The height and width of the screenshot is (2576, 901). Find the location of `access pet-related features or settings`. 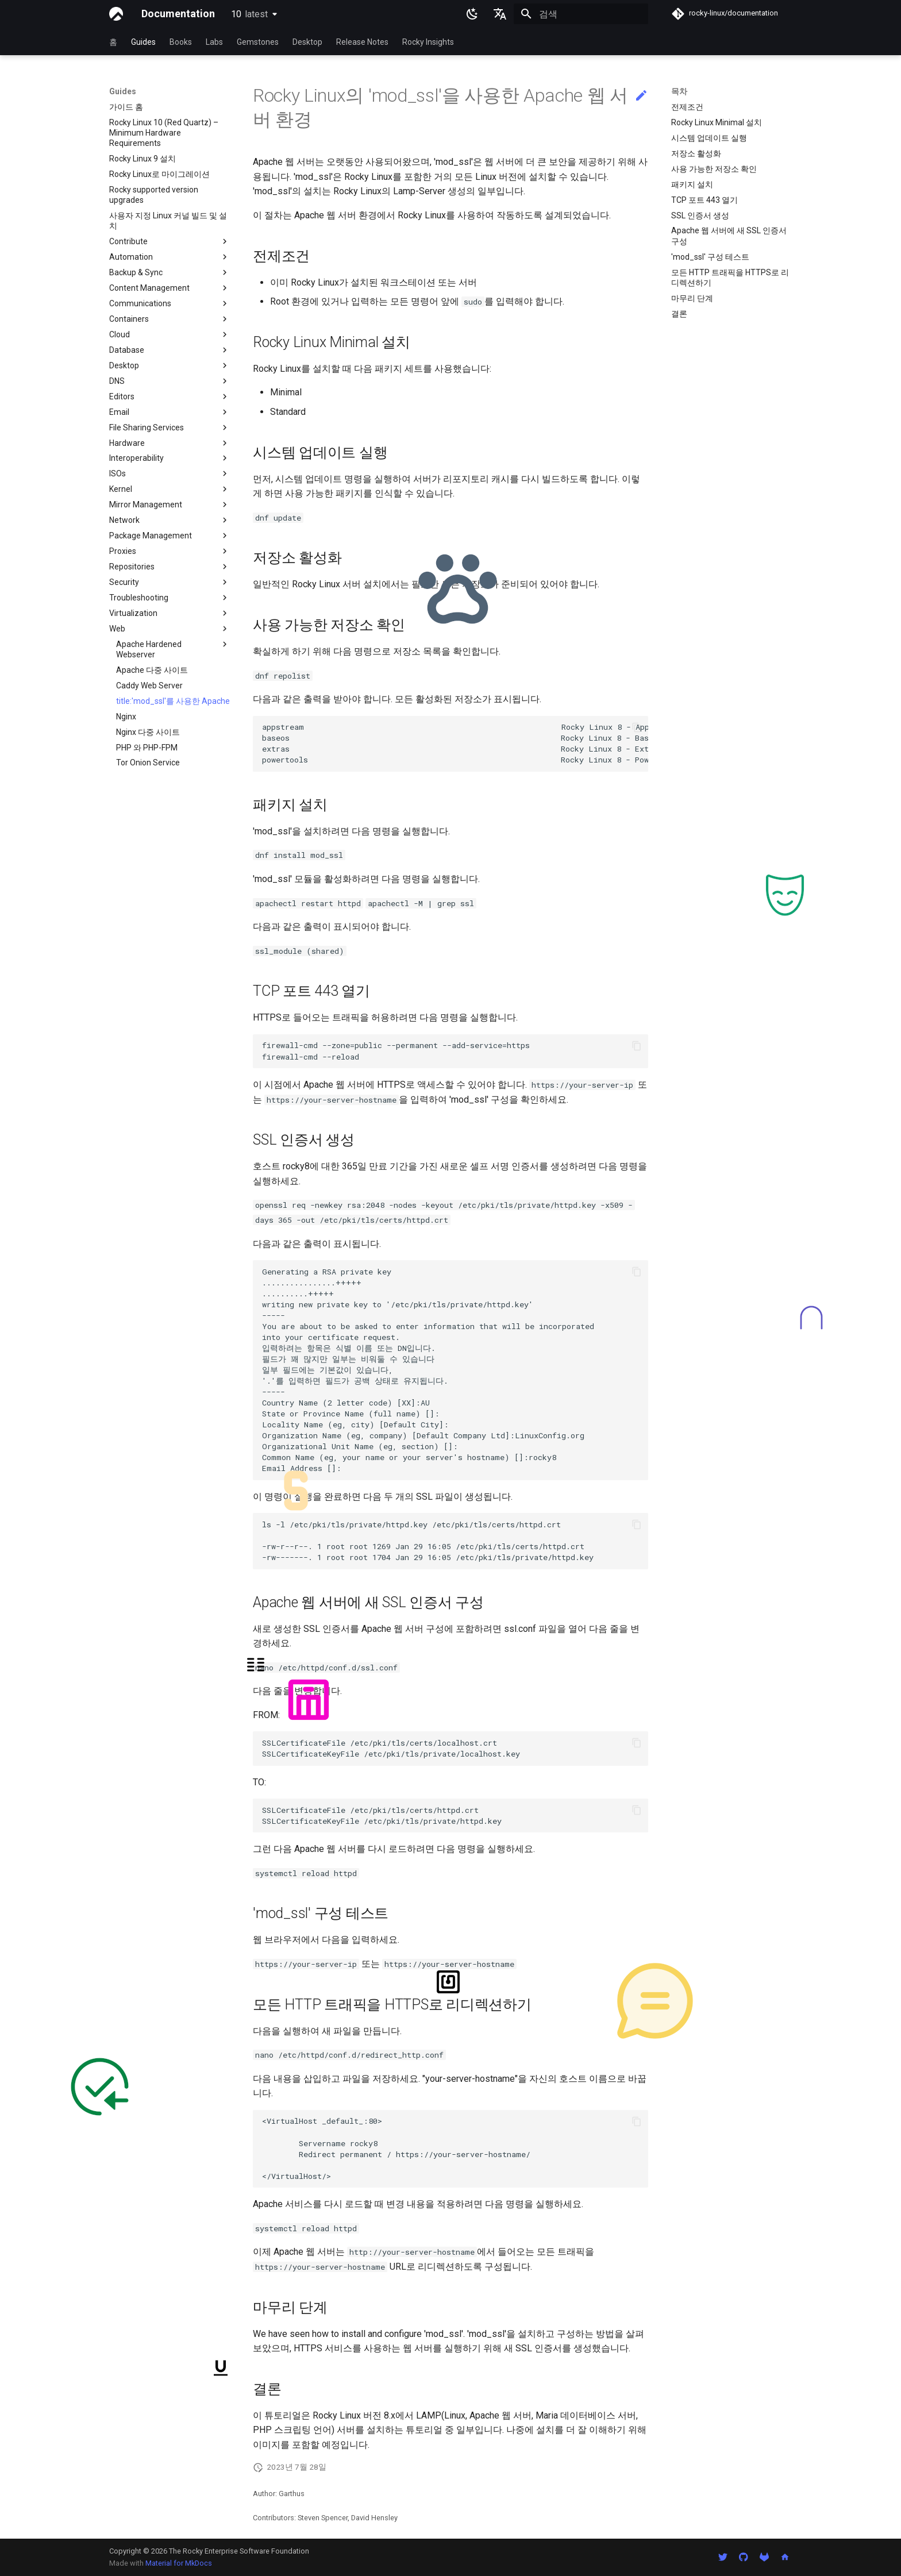

access pet-related features or settings is located at coordinates (457, 587).